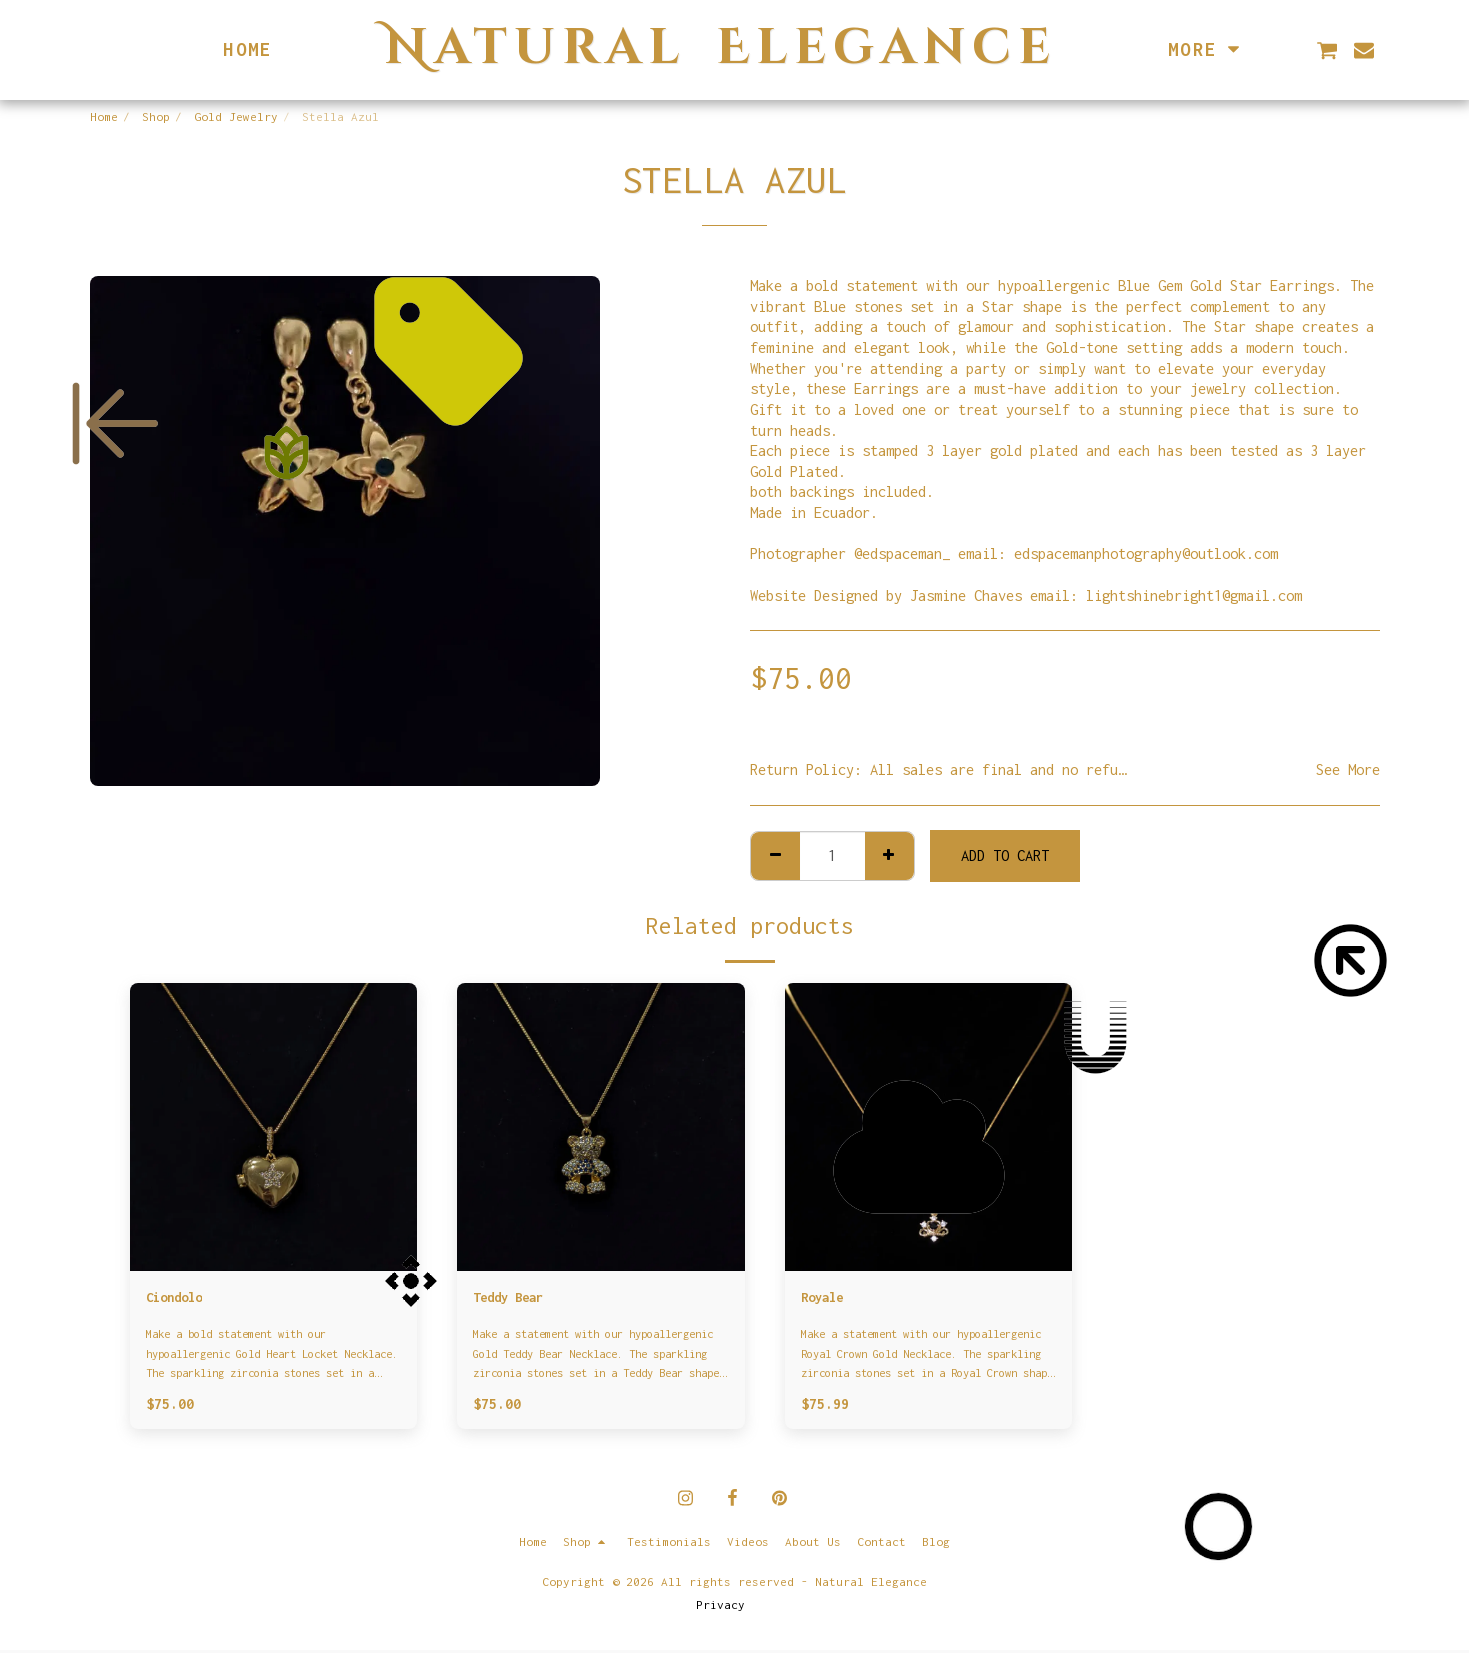 The image size is (1469, 1653). Describe the element at coordinates (411, 1281) in the screenshot. I see `pan or move camera position` at that location.